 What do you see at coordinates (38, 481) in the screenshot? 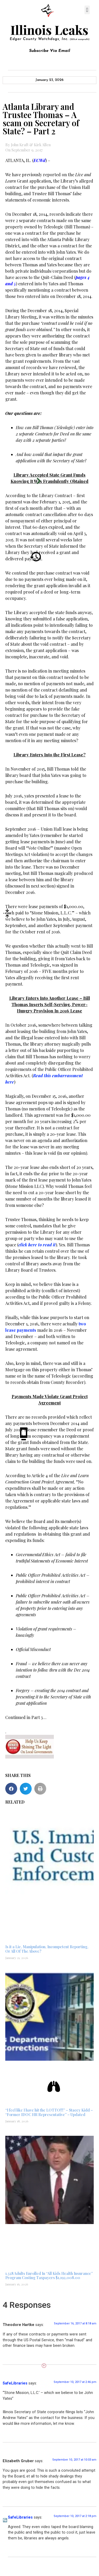
I see `navigate to the next item or page` at bounding box center [38, 481].